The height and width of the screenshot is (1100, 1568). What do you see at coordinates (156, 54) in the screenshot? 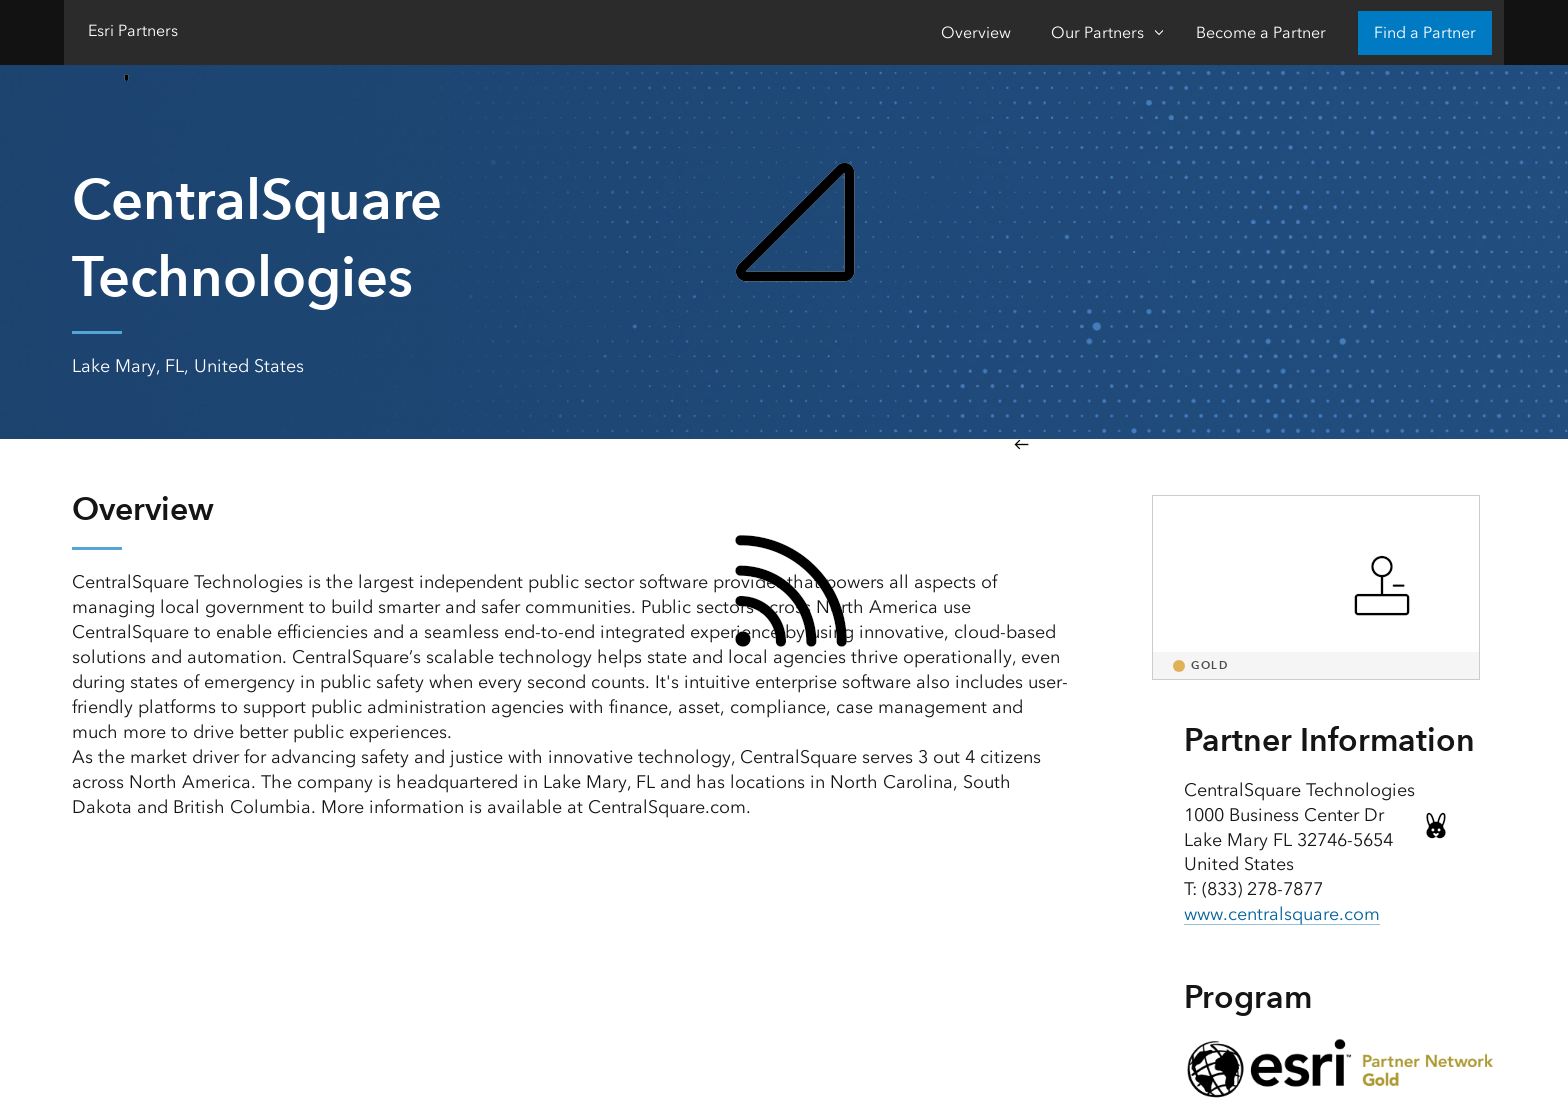
I see `indicates no cellular signal available` at bounding box center [156, 54].